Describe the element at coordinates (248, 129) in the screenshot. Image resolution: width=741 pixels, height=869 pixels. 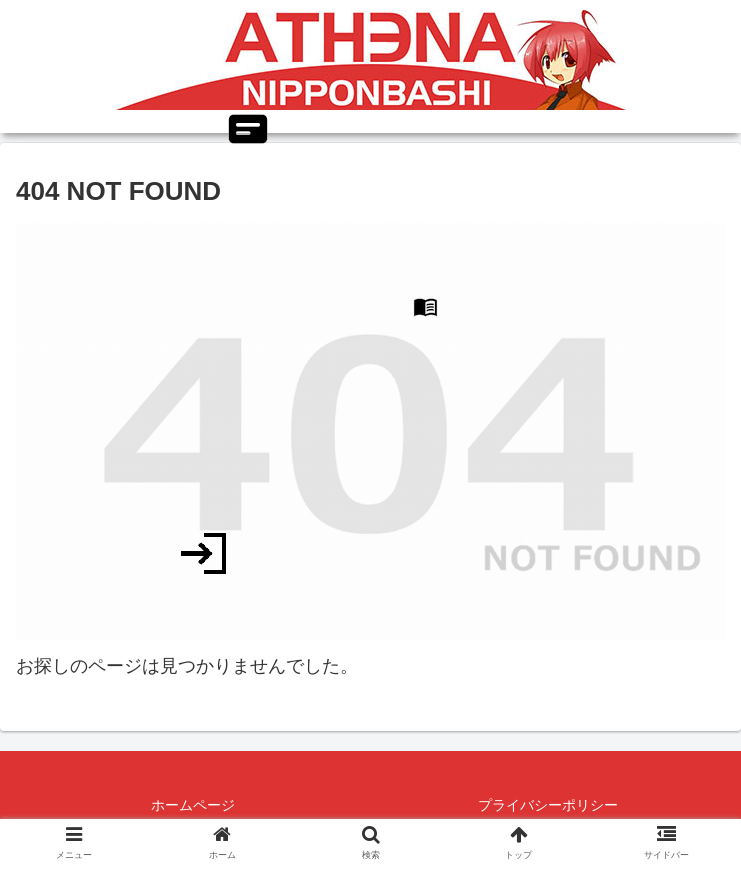
I see `view payment or check details` at that location.